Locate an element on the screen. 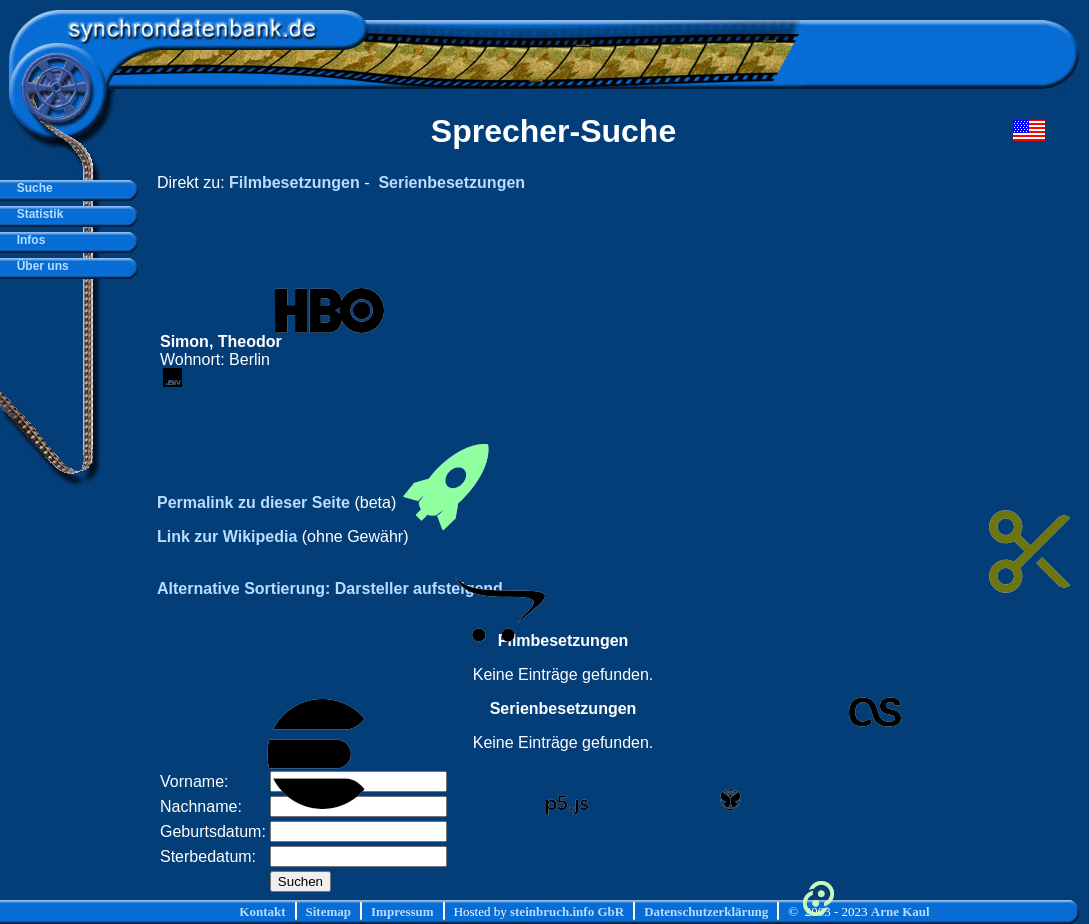  cut selected content is located at coordinates (1030, 551).